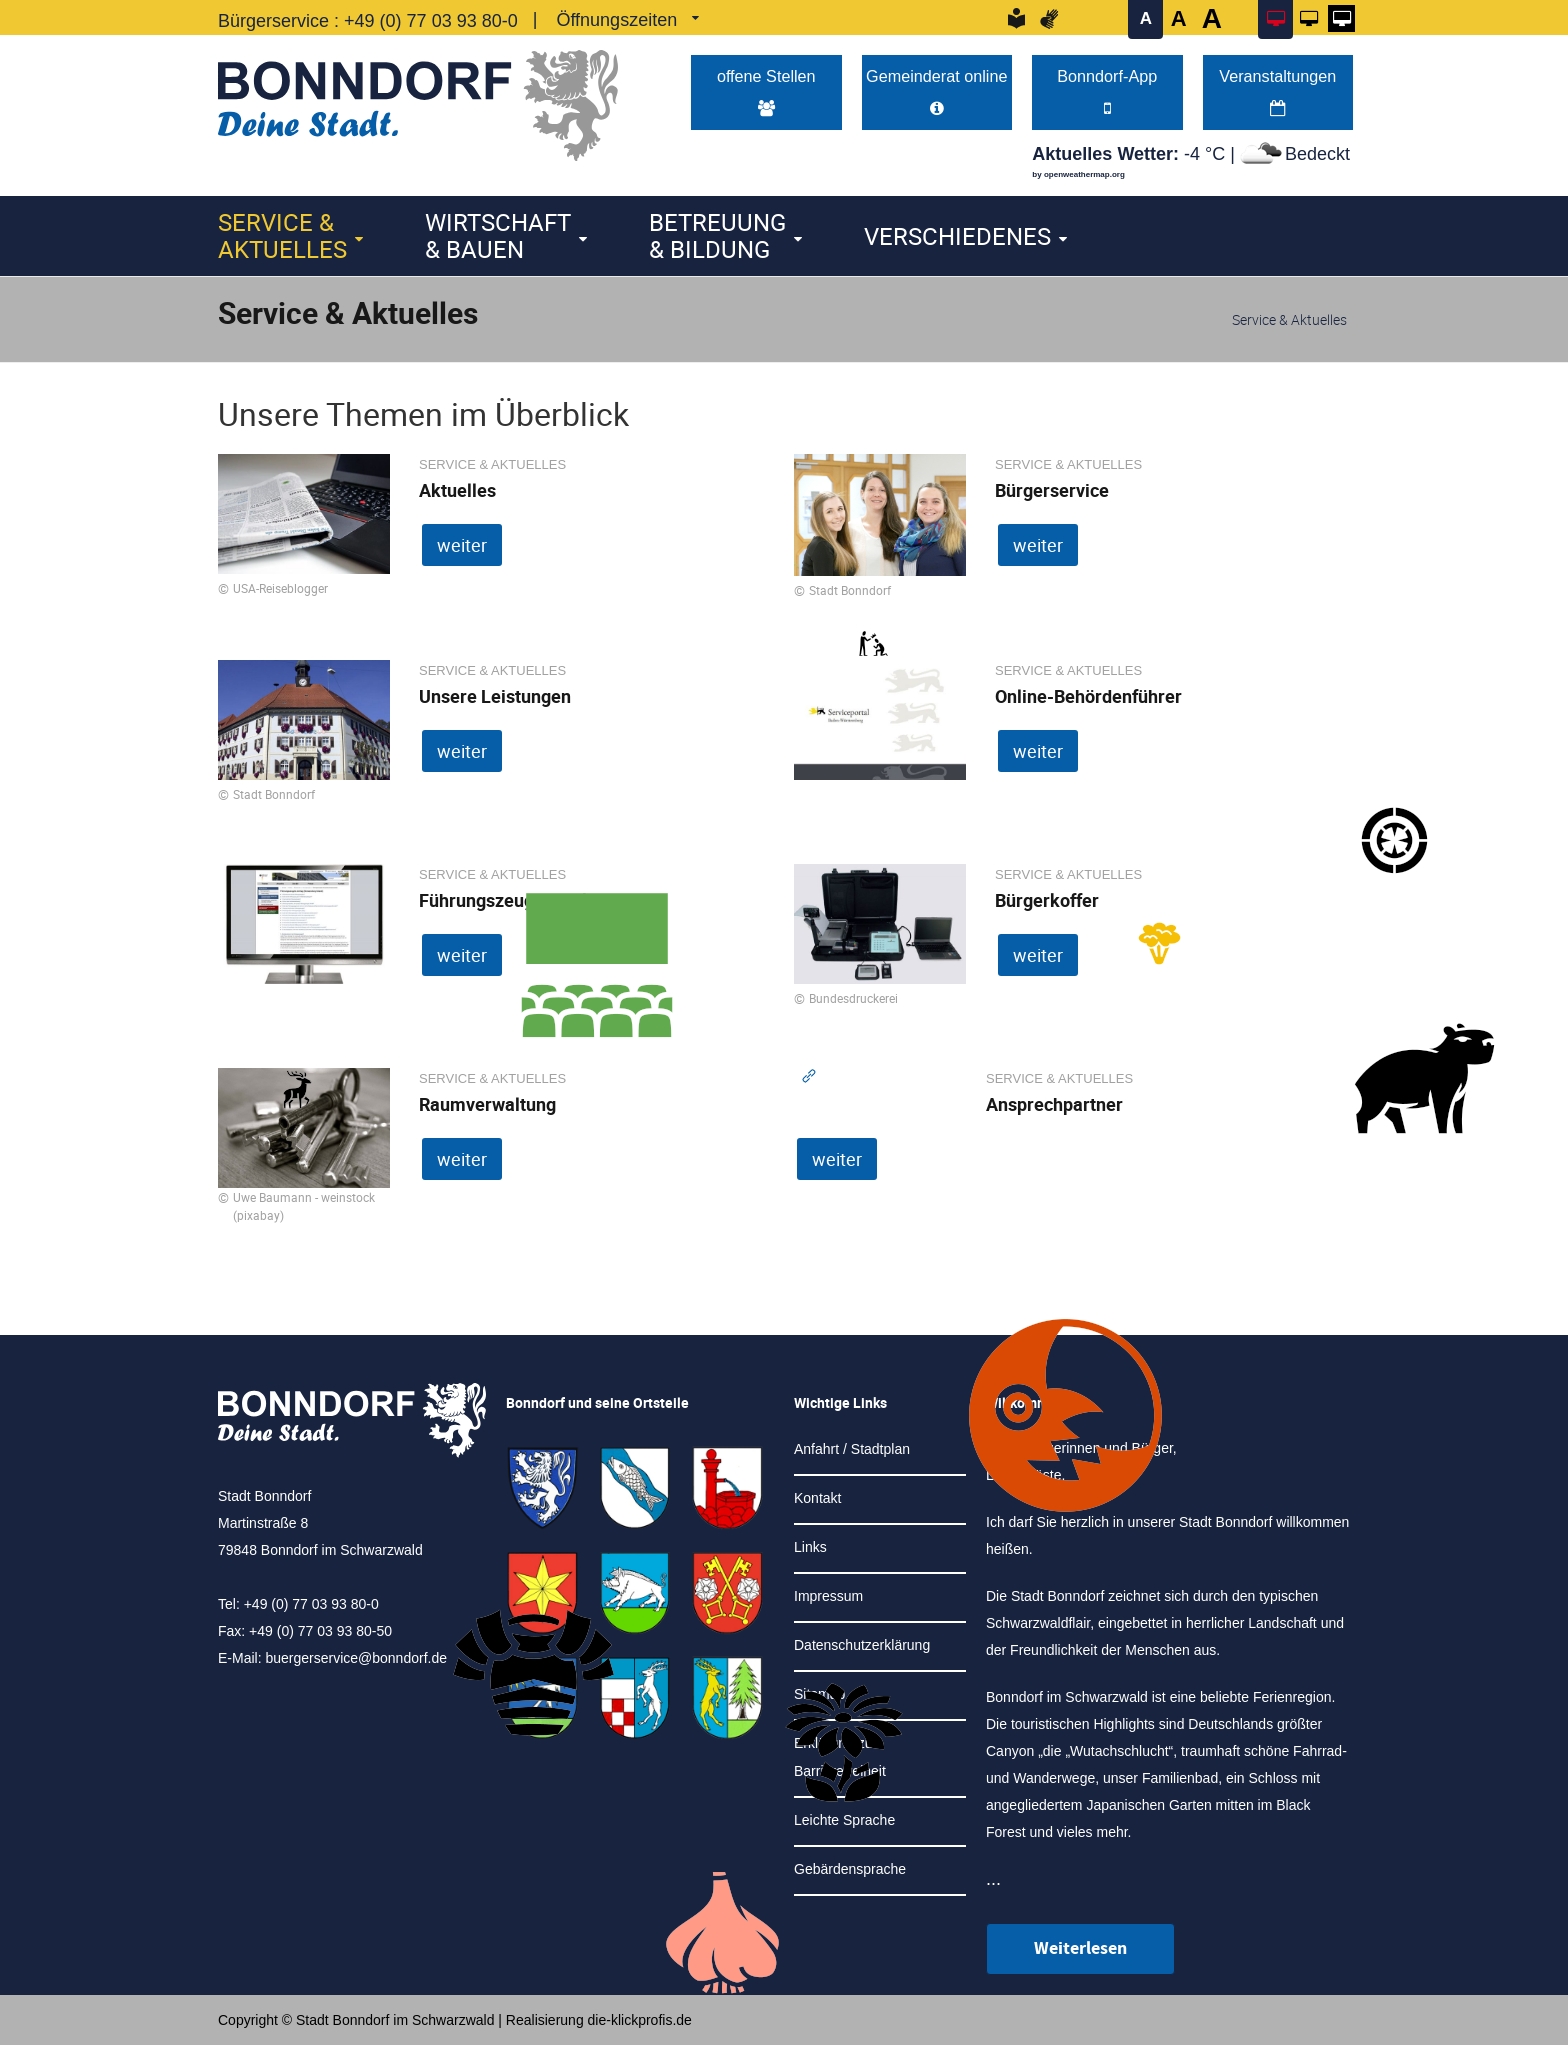  Describe the element at coordinates (533, 1671) in the screenshot. I see `equip body armor` at that location.